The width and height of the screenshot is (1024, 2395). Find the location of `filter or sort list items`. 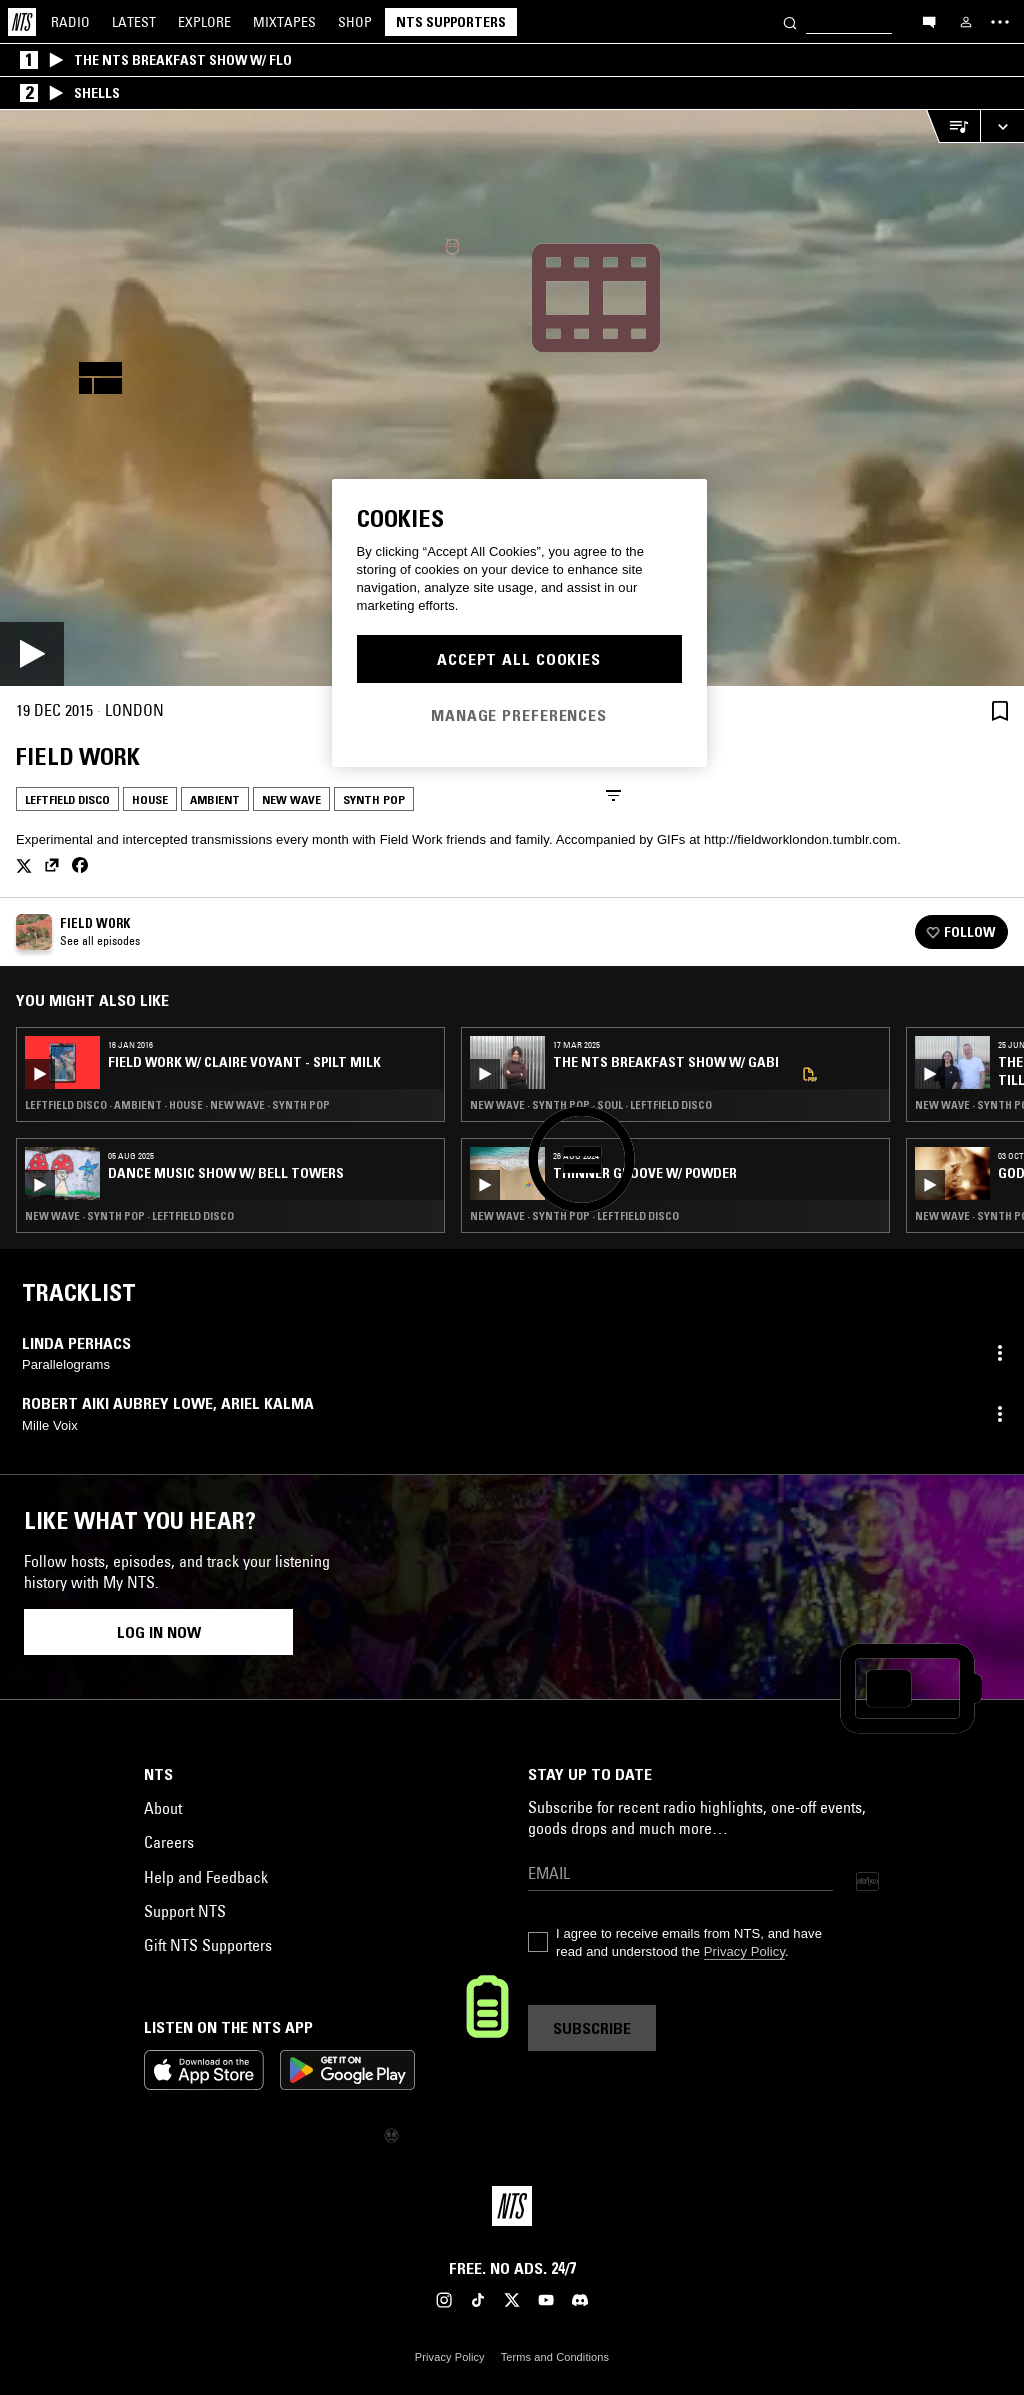

filter or sort list items is located at coordinates (613, 795).